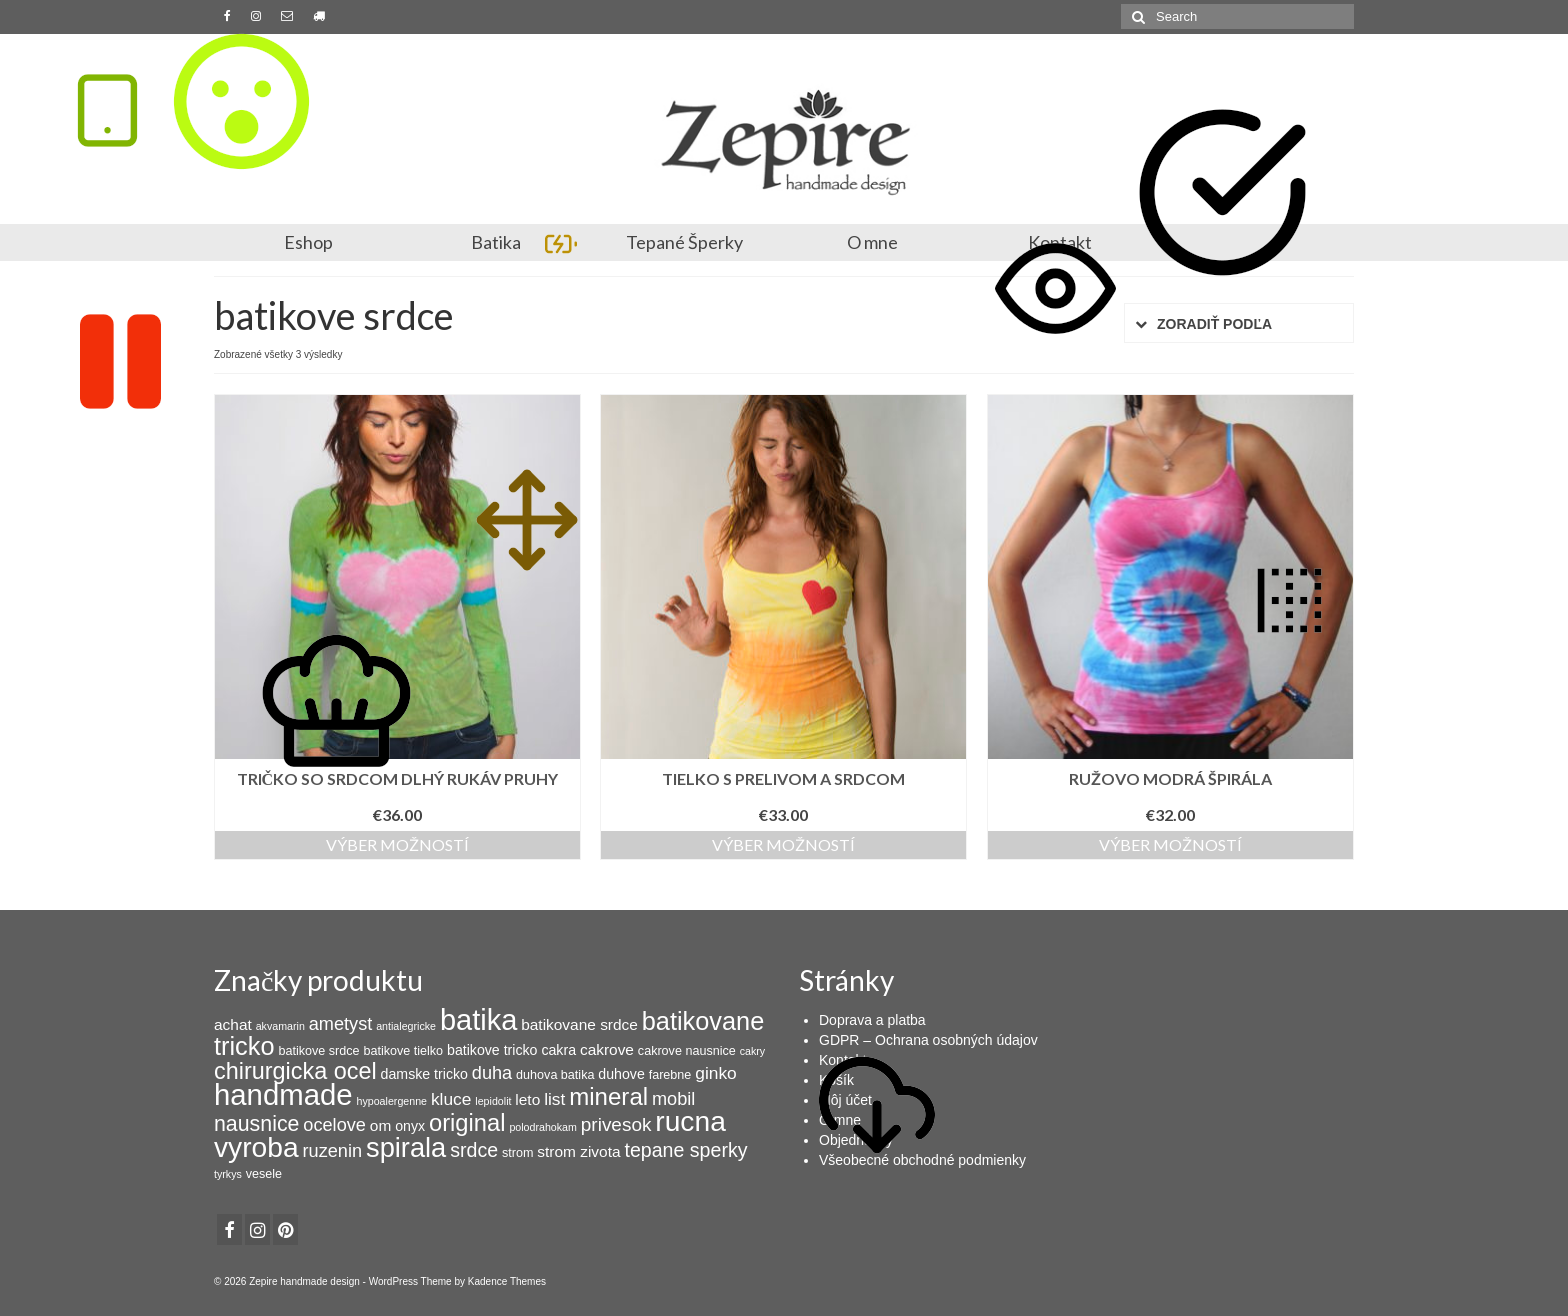 This screenshot has width=1568, height=1316. Describe the element at coordinates (1289, 600) in the screenshot. I see `apply border to left edge only` at that location.